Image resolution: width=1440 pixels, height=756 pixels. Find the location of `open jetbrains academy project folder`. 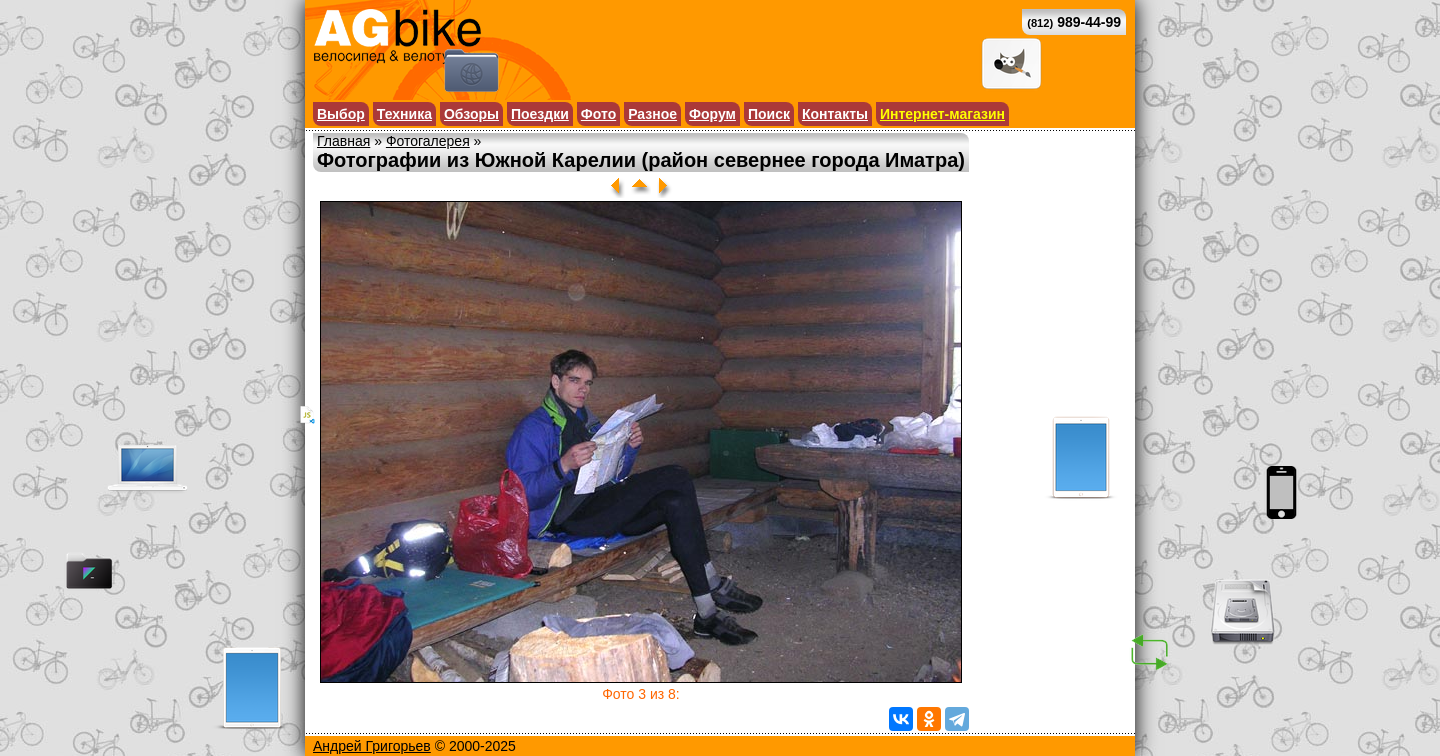

open jetbrains academy project folder is located at coordinates (89, 572).